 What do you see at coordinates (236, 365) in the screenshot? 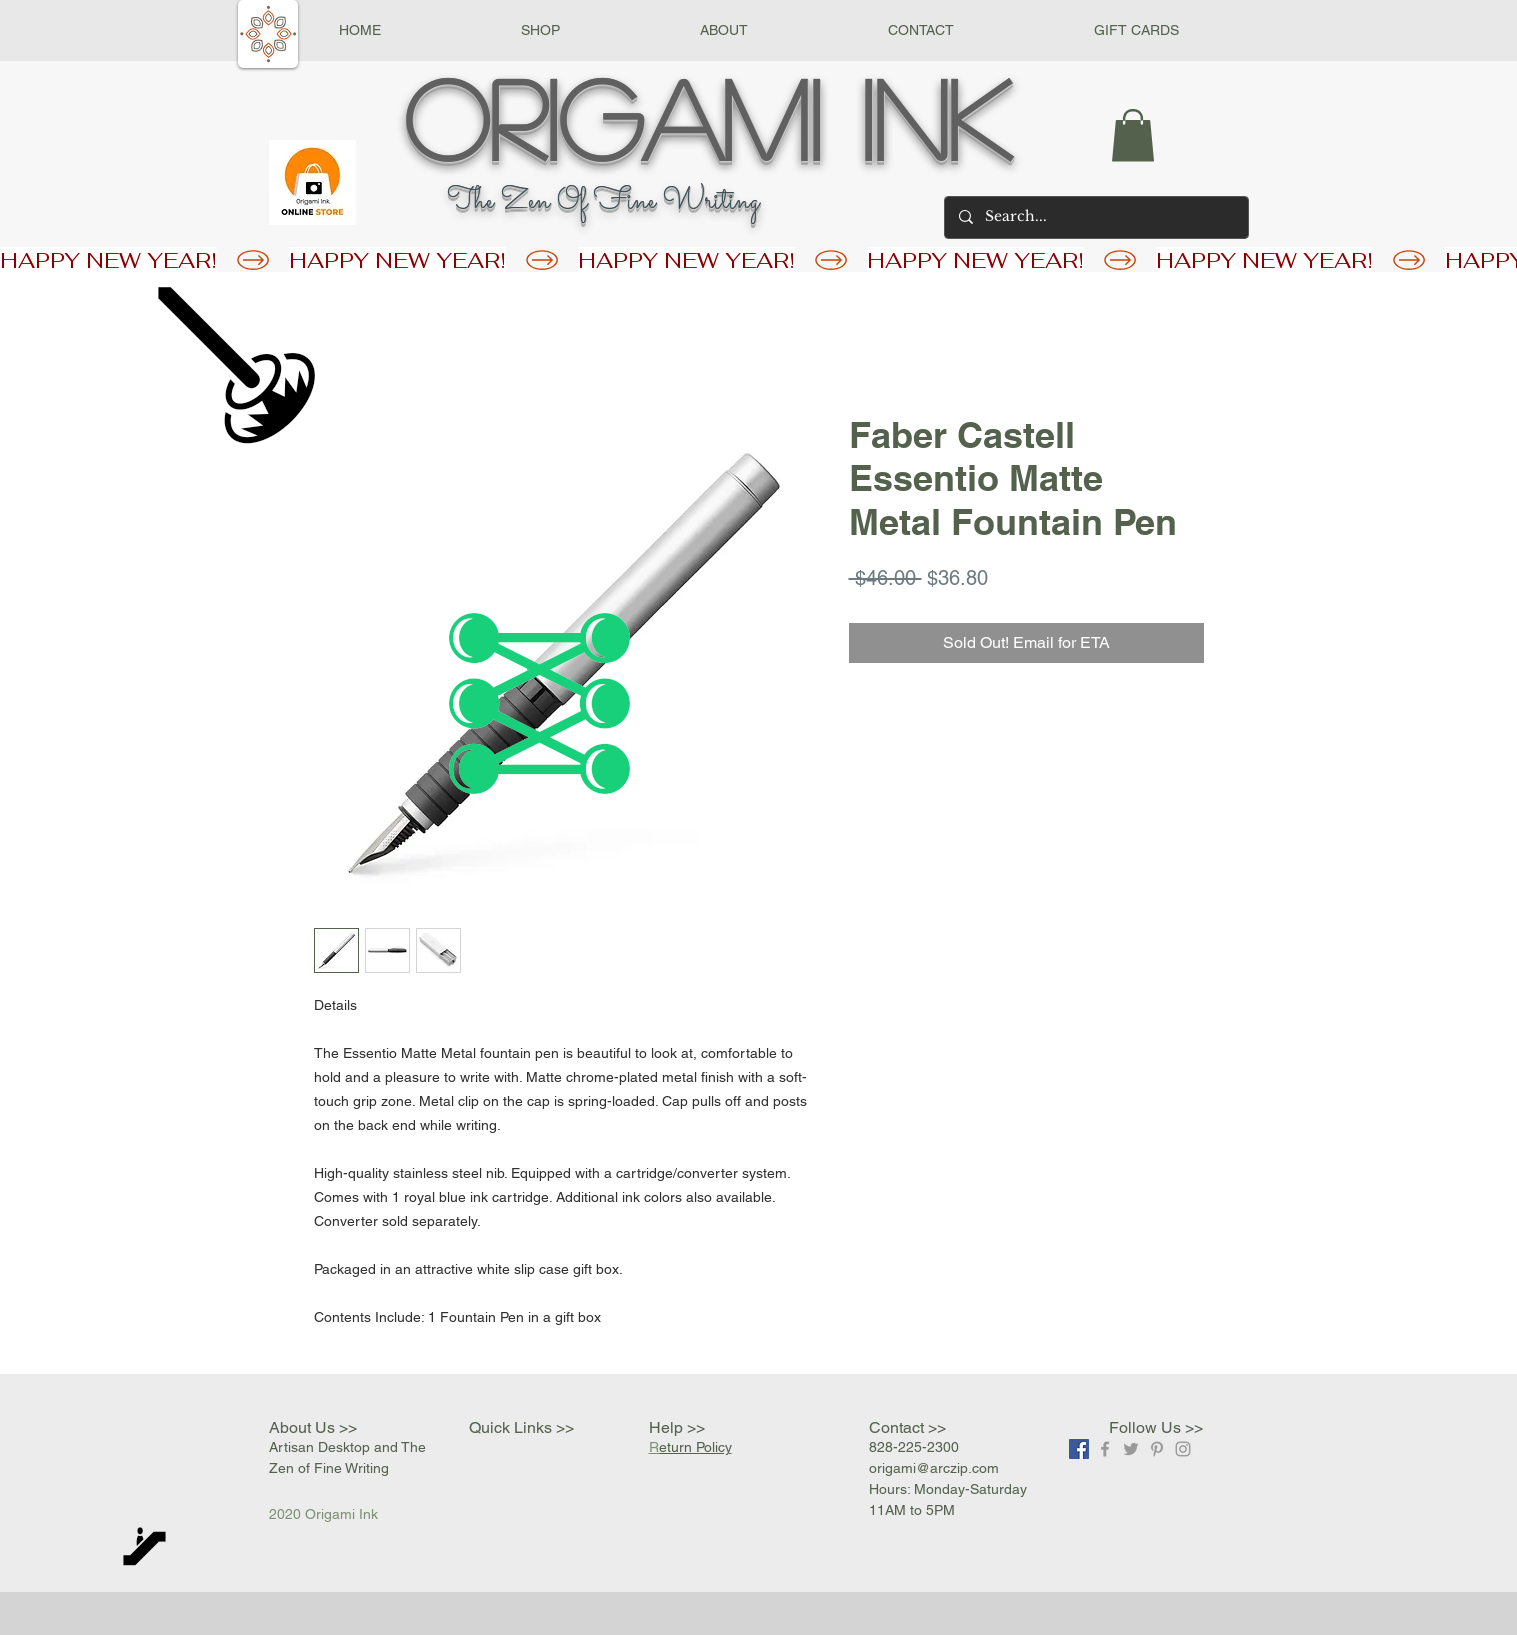
I see `fire ion cannon weapon ability` at bounding box center [236, 365].